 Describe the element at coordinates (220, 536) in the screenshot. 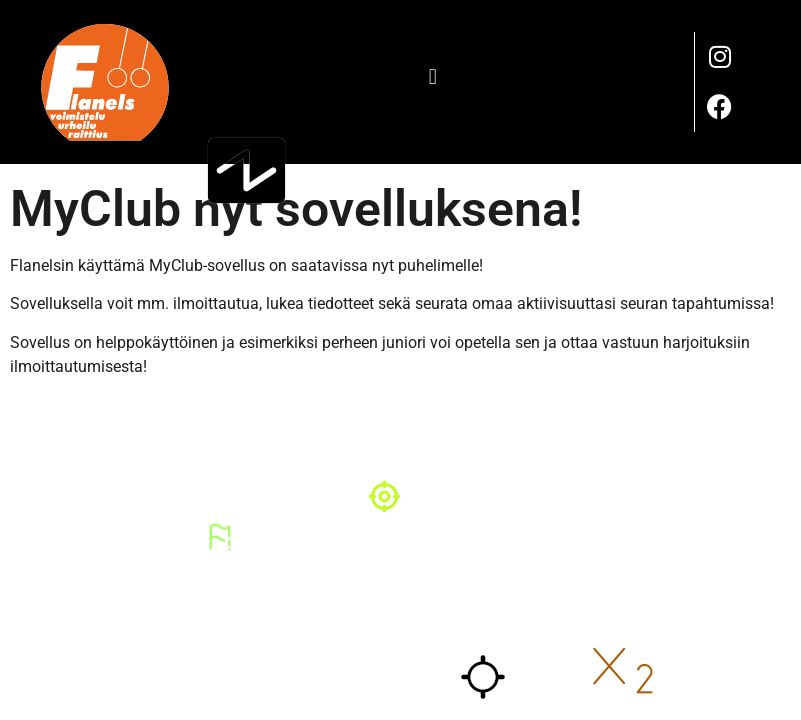

I see `report or flag content with an urgent issue` at that location.